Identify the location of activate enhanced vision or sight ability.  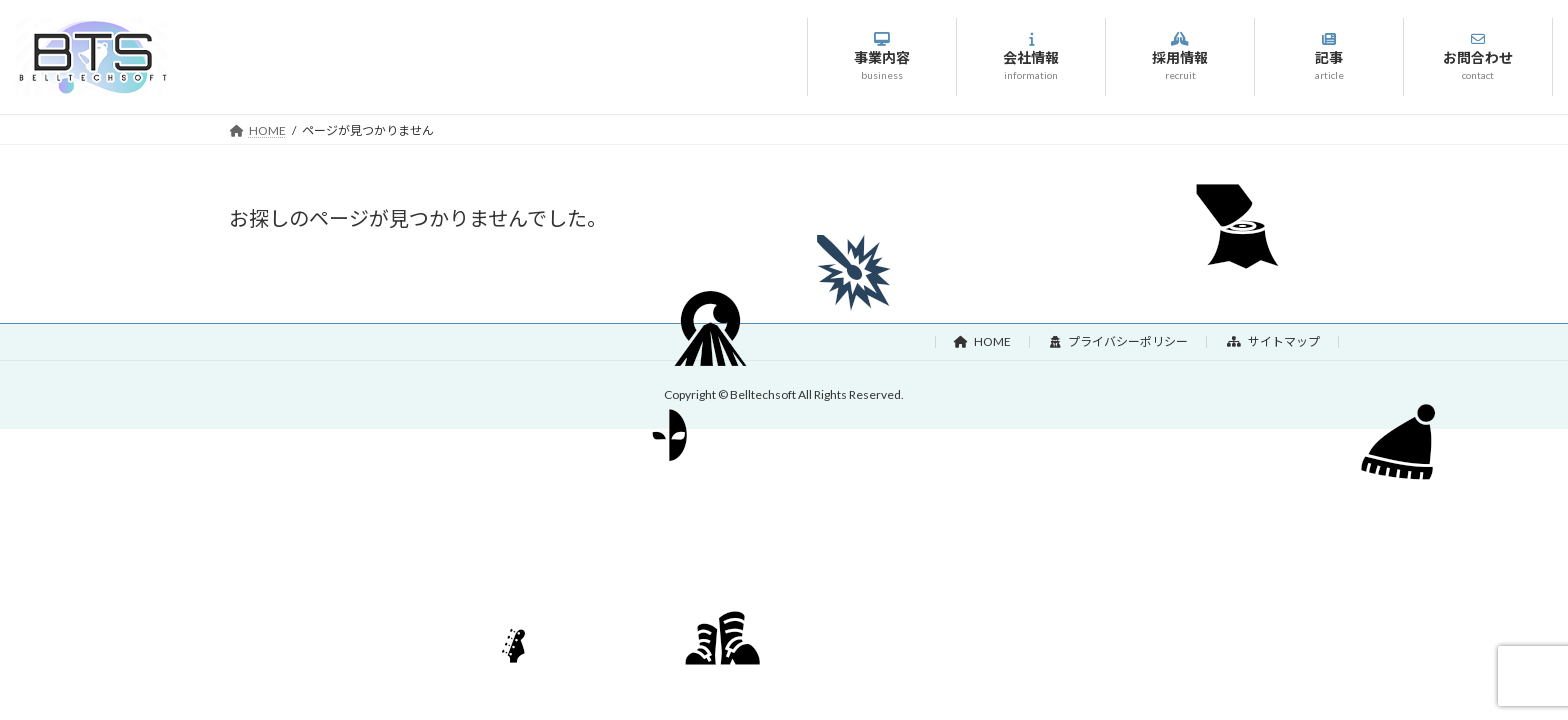
(710, 328).